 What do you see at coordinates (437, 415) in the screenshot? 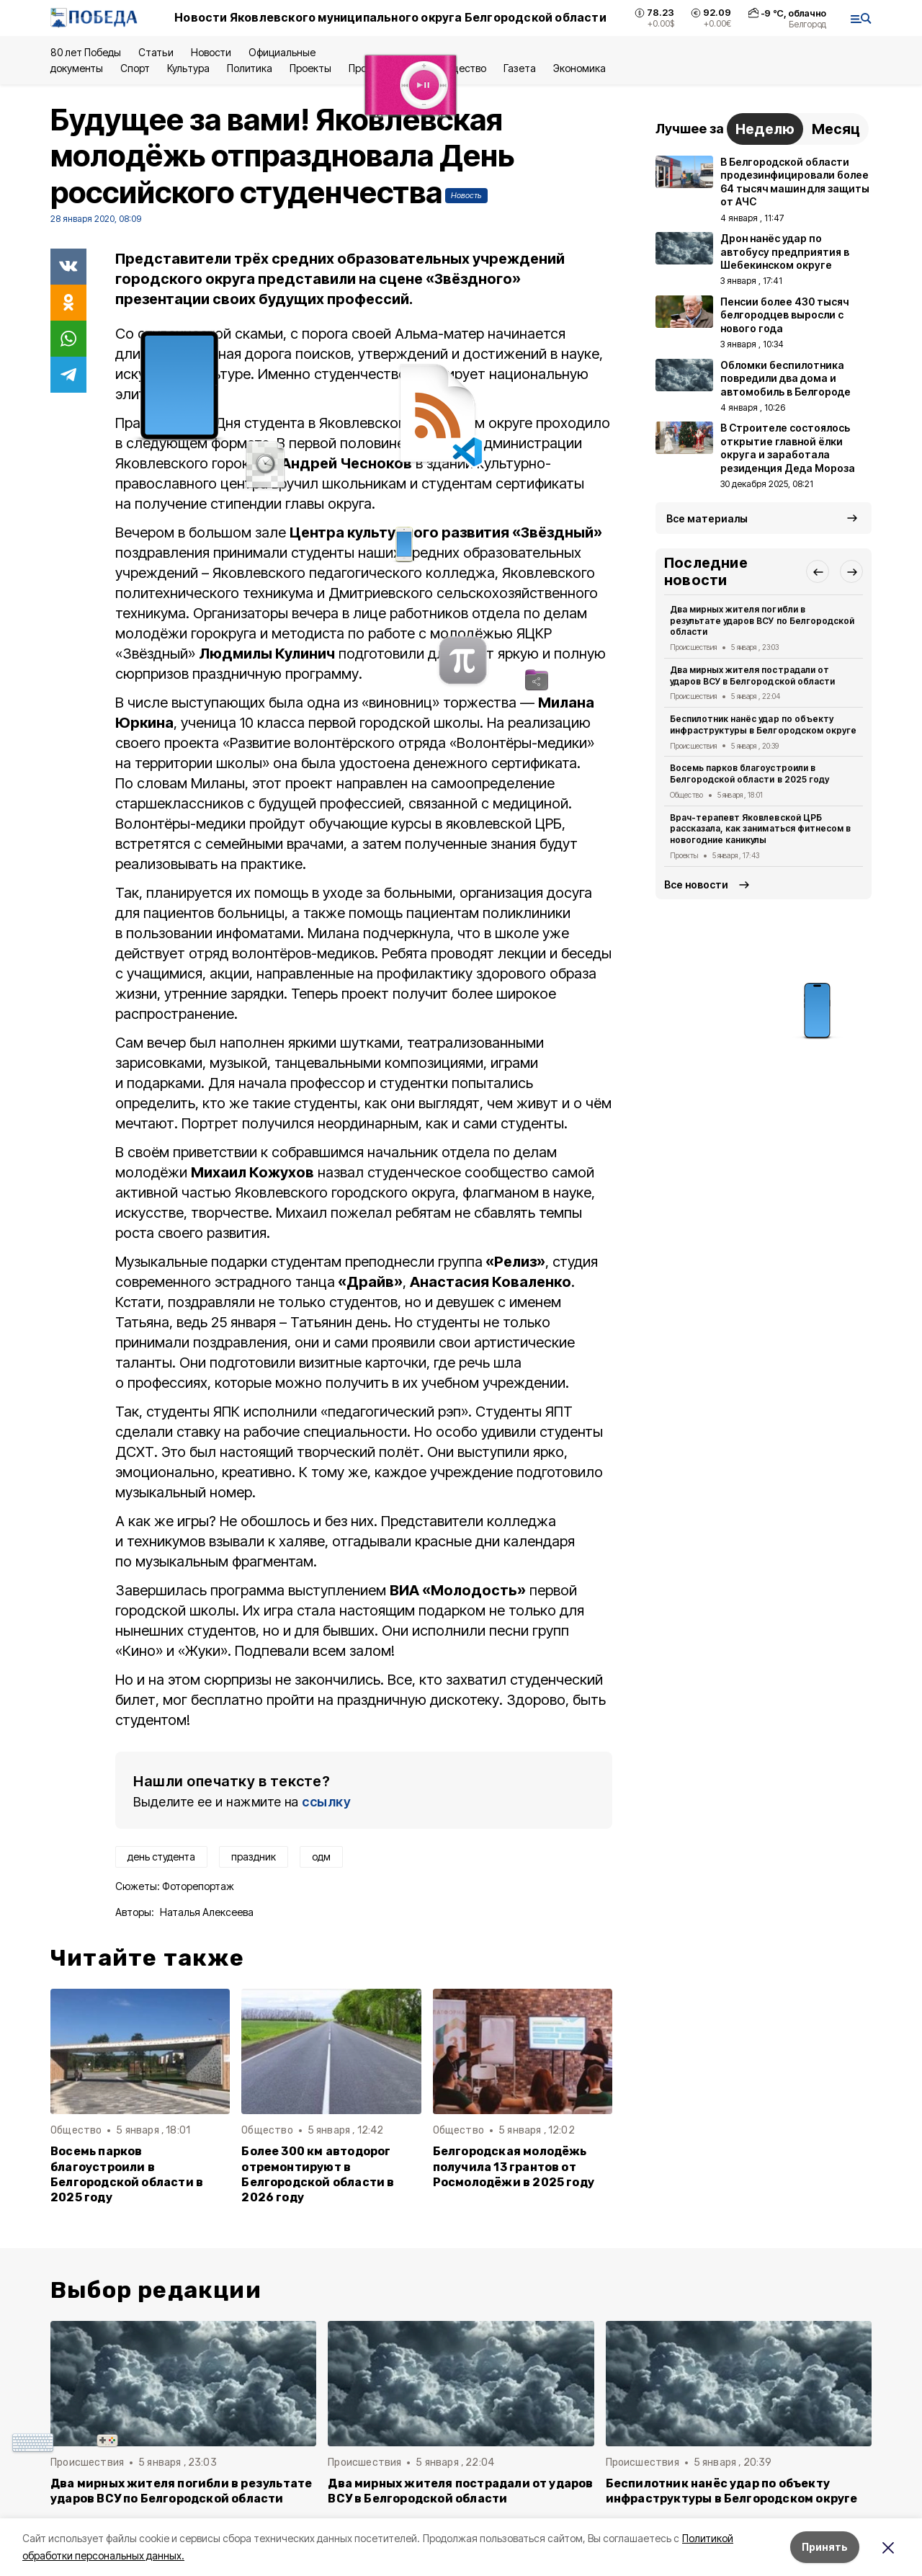
I see `open or edit an xml file in visual studio code` at bounding box center [437, 415].